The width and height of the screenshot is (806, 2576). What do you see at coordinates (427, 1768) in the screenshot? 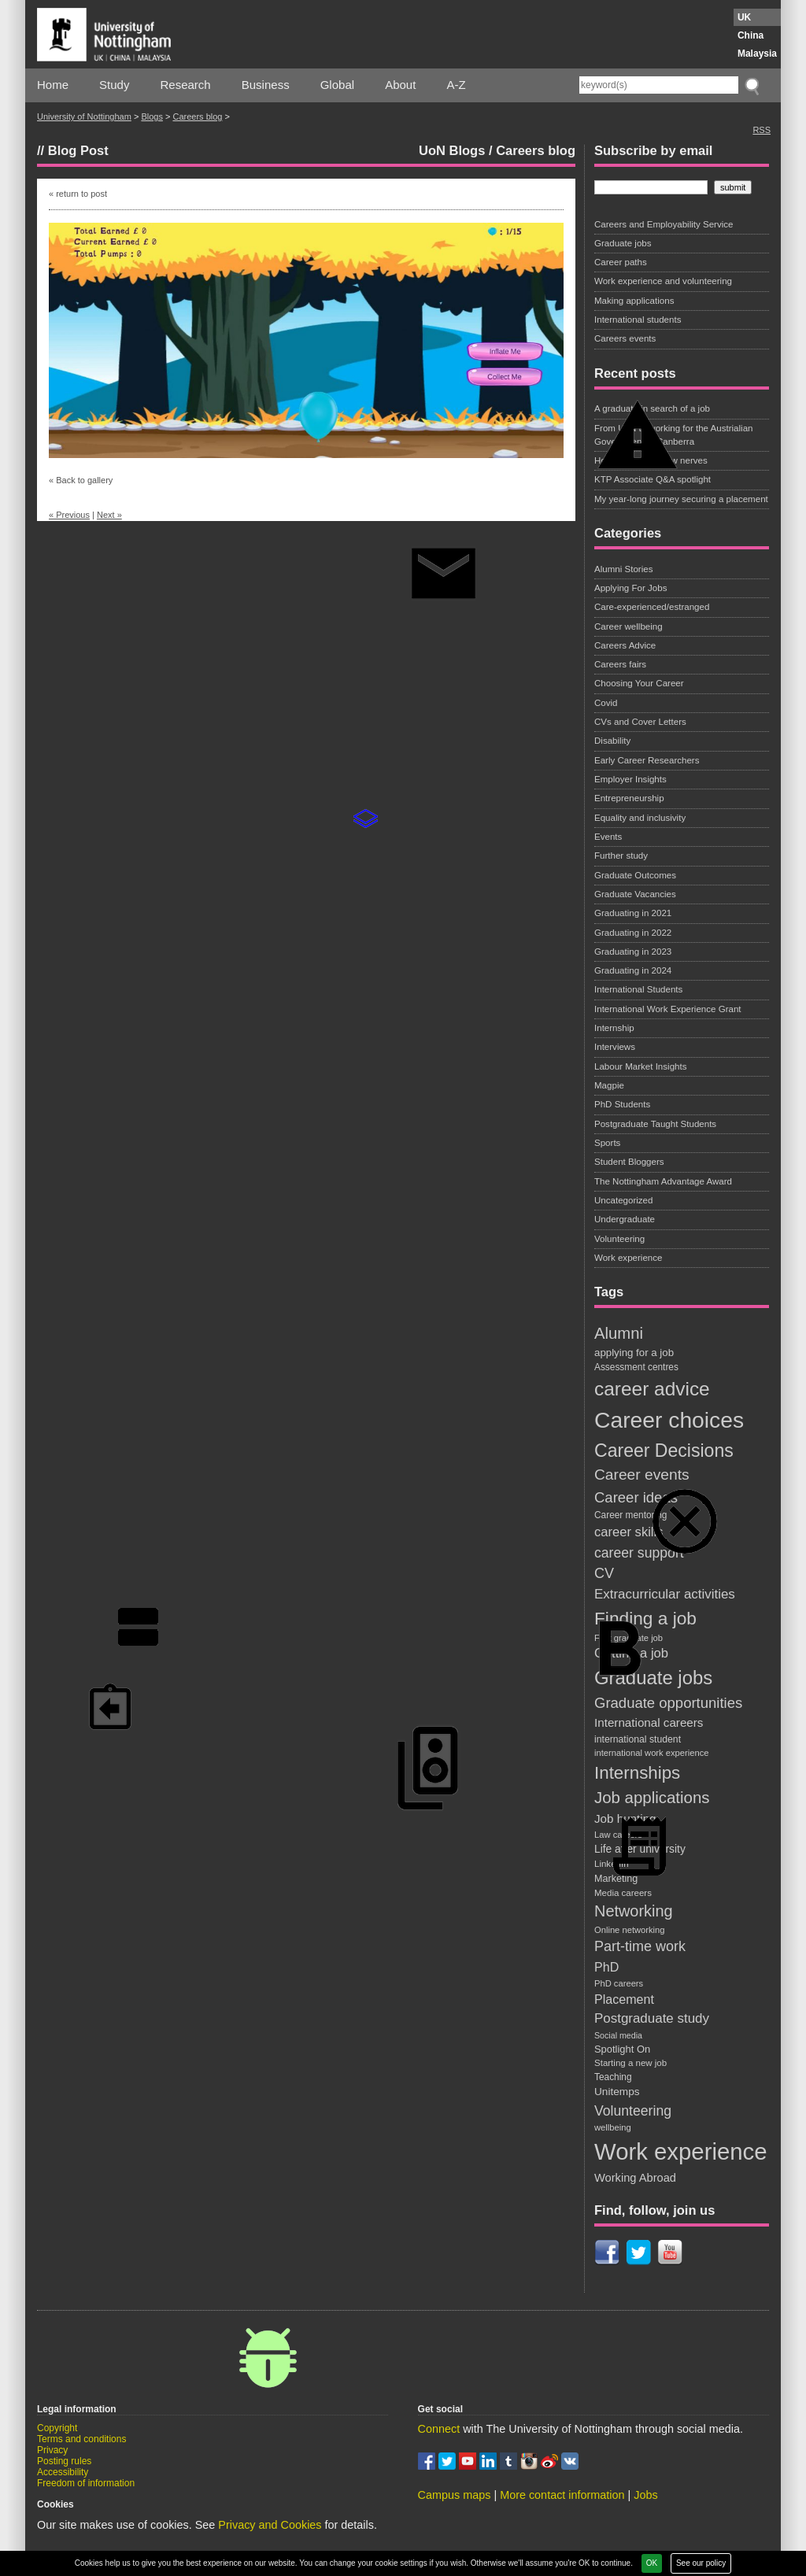
I see `manage connected speaker devices` at bounding box center [427, 1768].